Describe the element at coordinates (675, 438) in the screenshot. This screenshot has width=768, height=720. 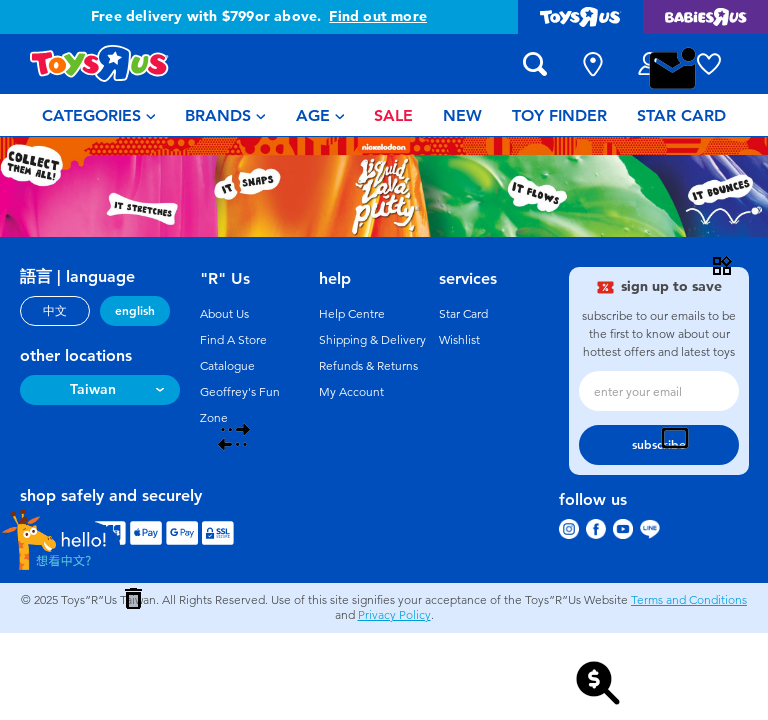
I see `crop image to landscape orientation` at that location.